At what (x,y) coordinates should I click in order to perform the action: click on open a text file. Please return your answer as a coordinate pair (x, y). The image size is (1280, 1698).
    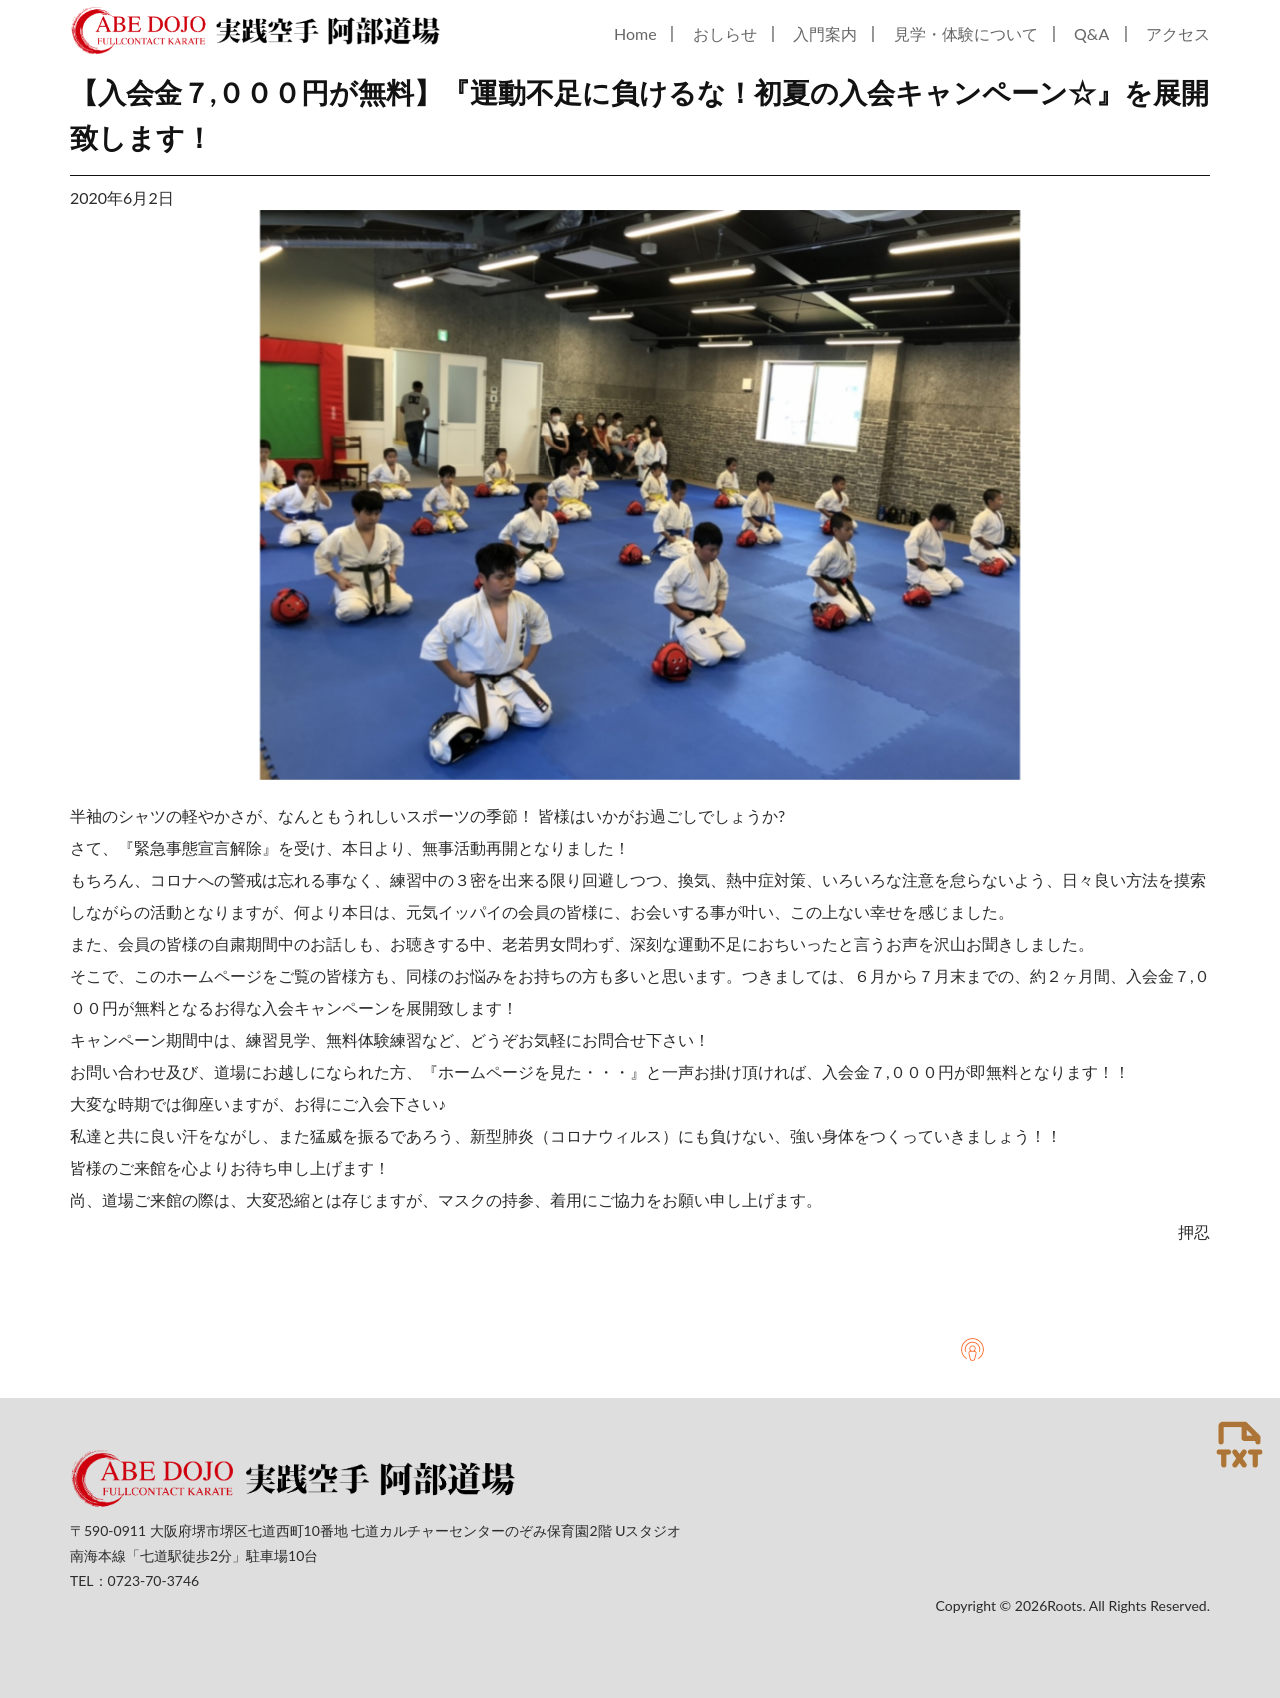
    Looking at the image, I should click on (1239, 1446).